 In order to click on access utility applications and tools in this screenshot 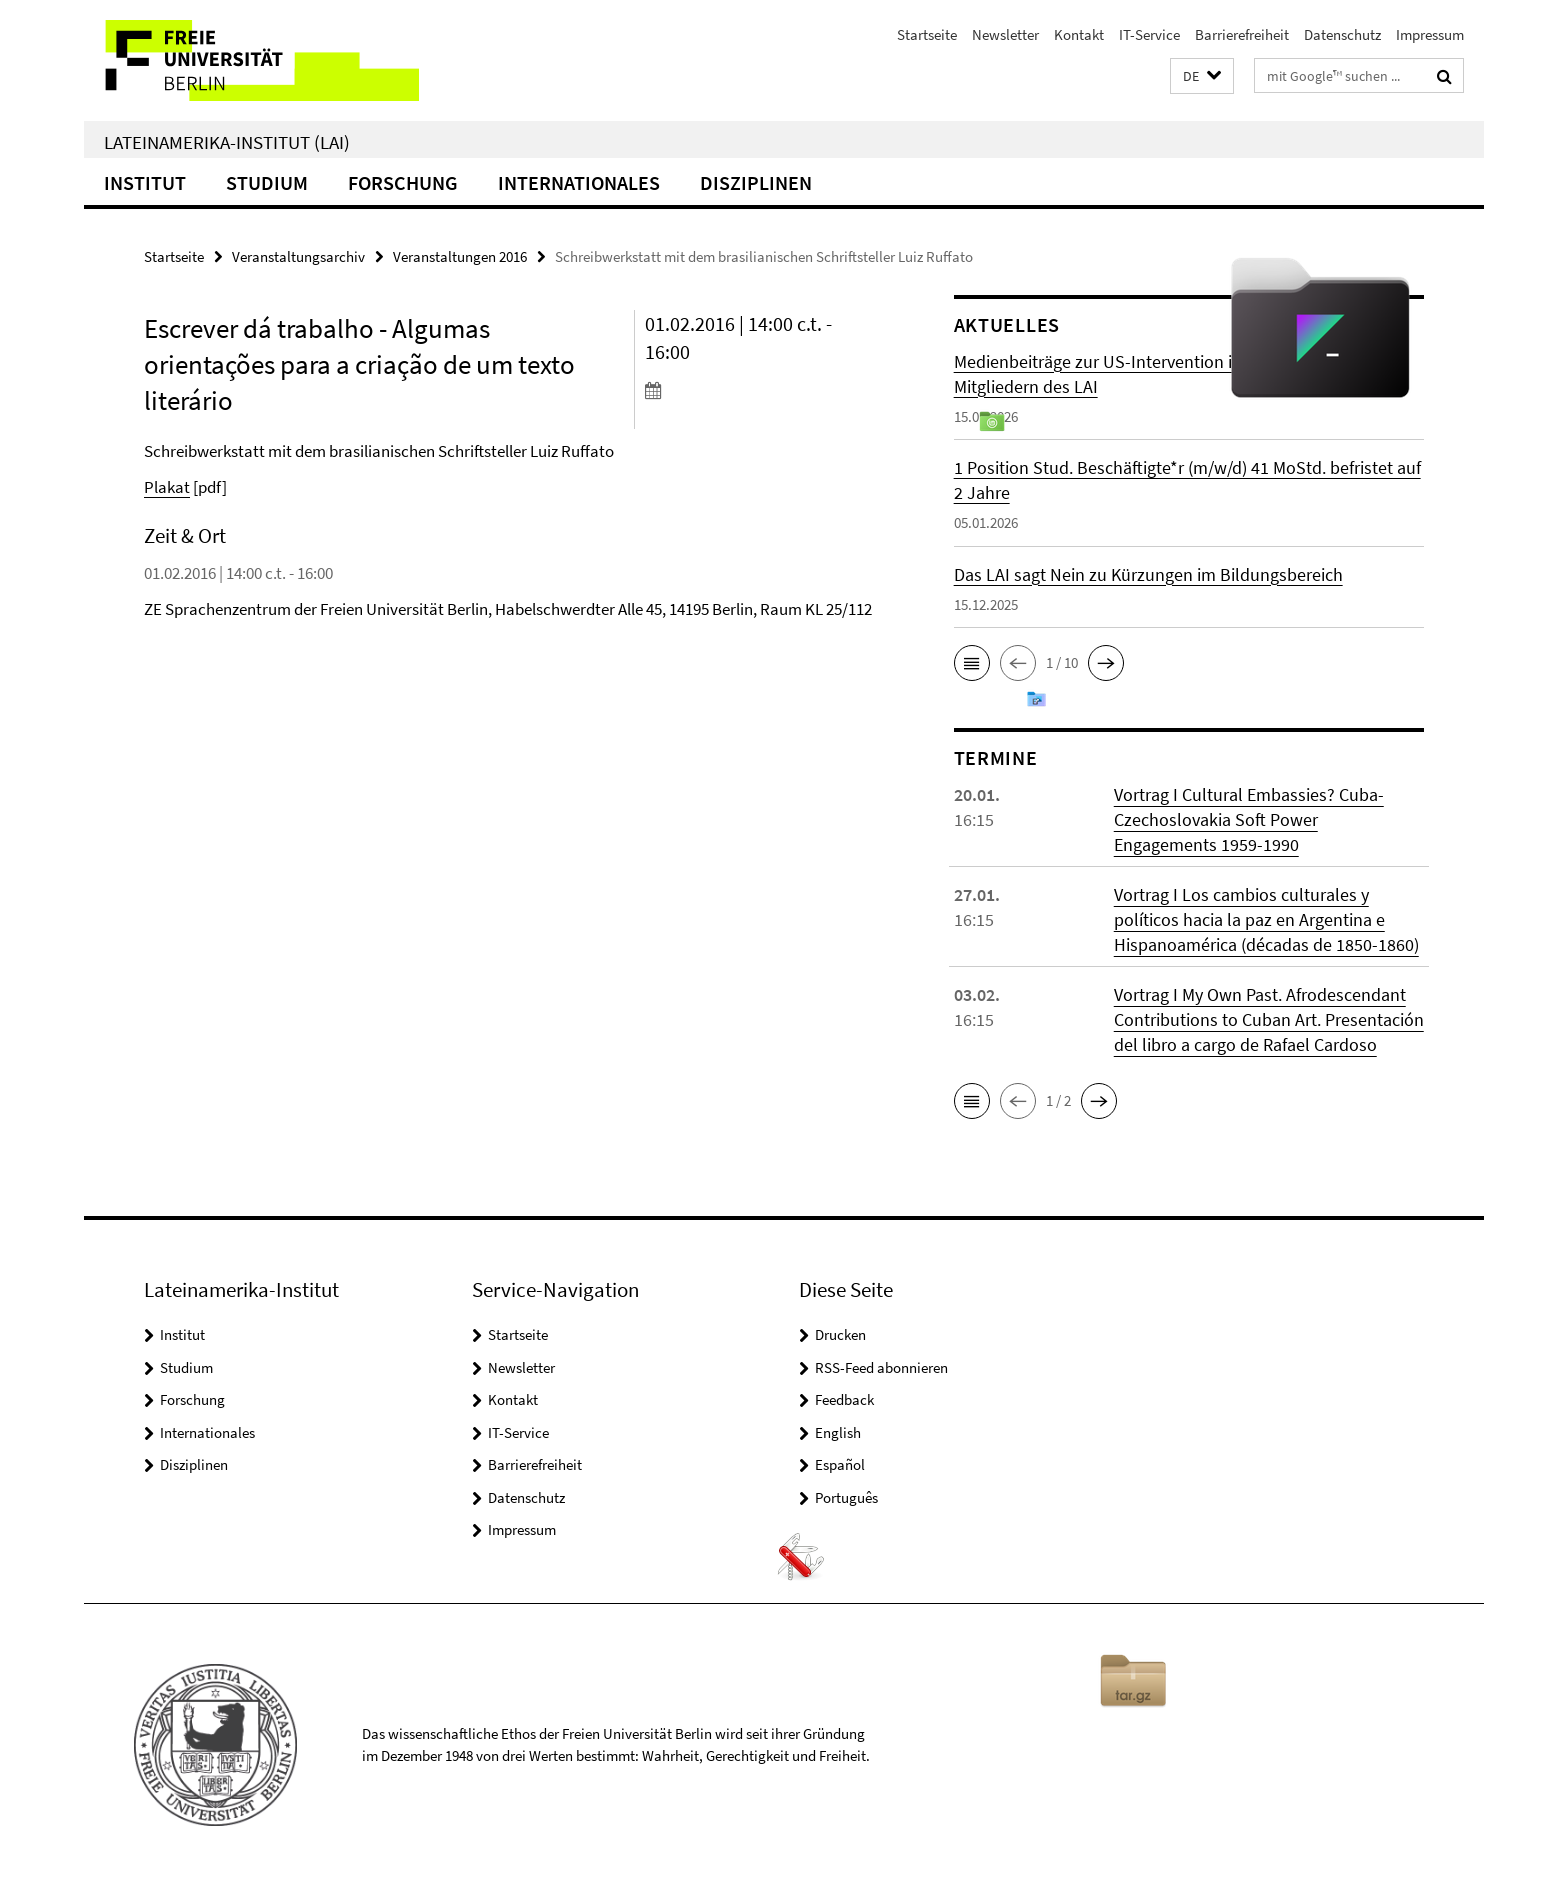, I will do `click(800, 1557)`.